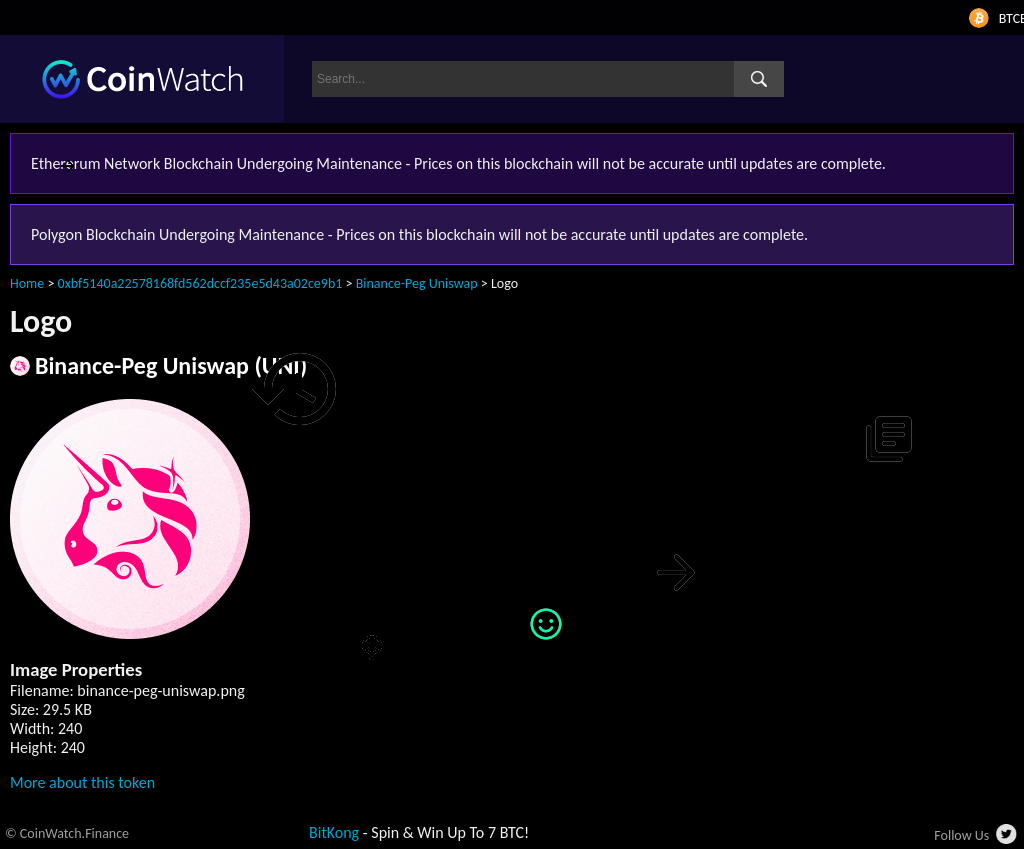 The height and width of the screenshot is (849, 1024). Describe the element at coordinates (296, 389) in the screenshot. I see `restore to a previous version` at that location.